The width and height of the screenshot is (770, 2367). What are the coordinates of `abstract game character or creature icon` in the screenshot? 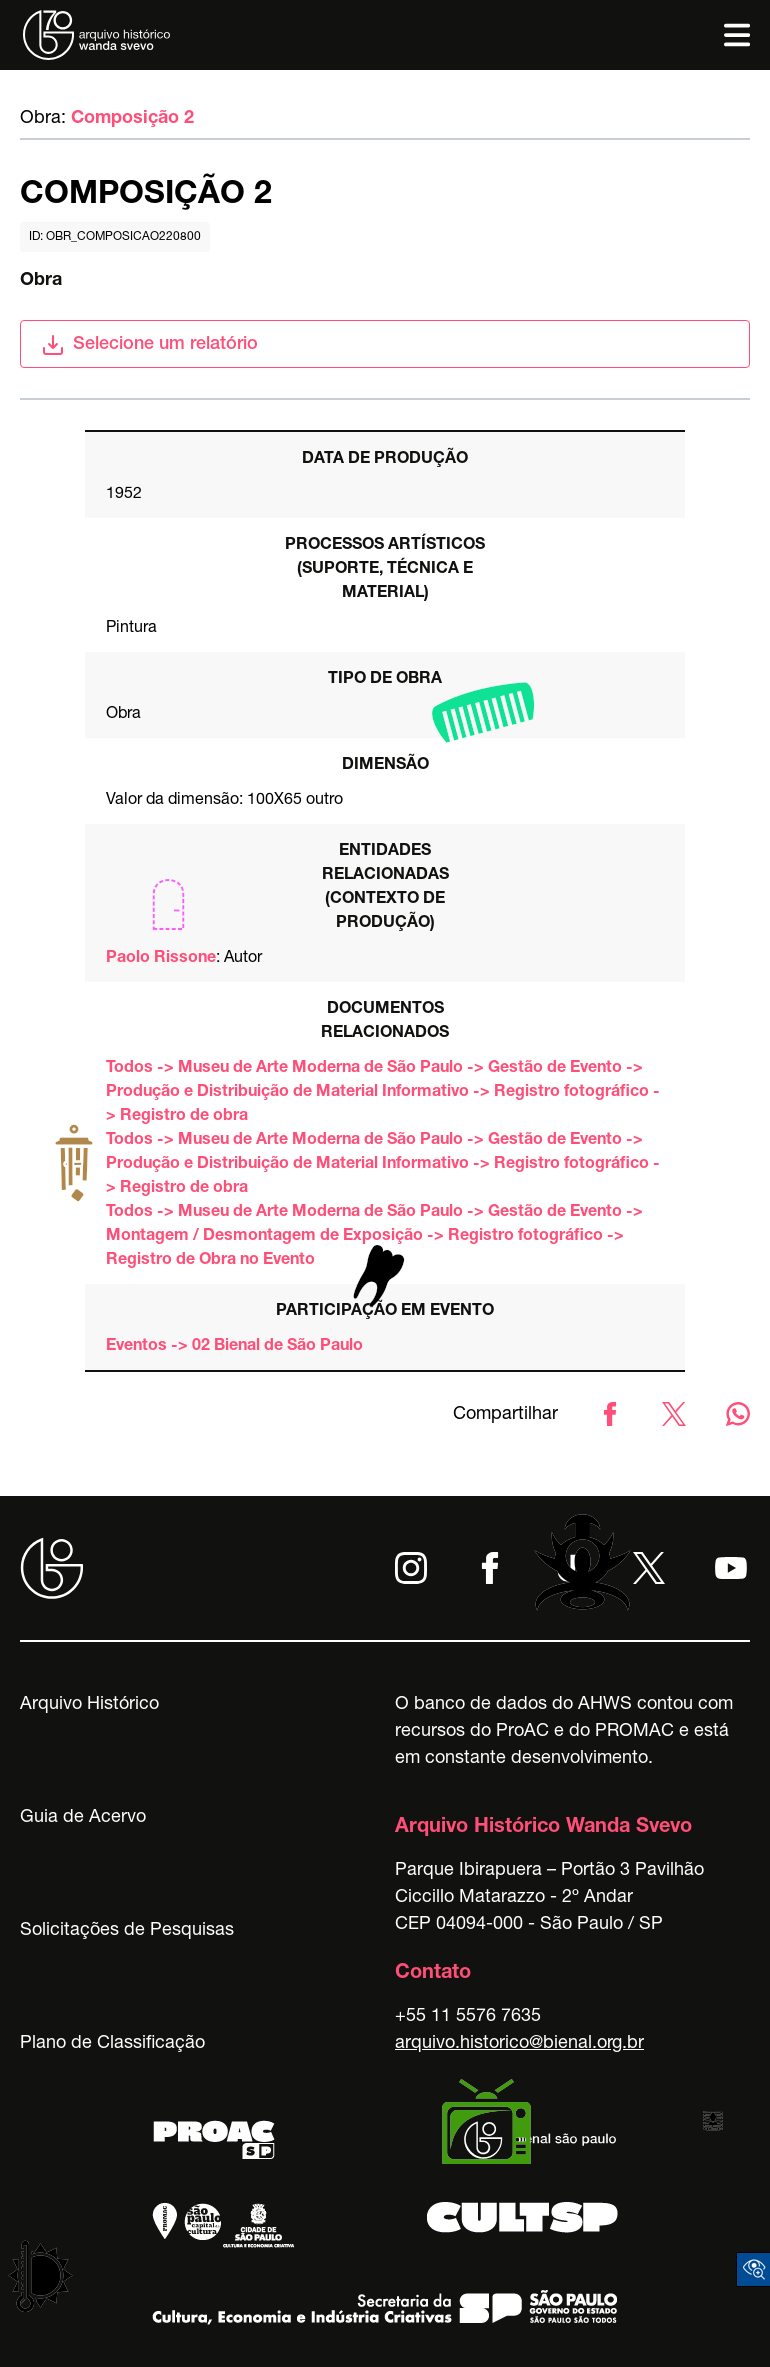 It's located at (582, 1562).